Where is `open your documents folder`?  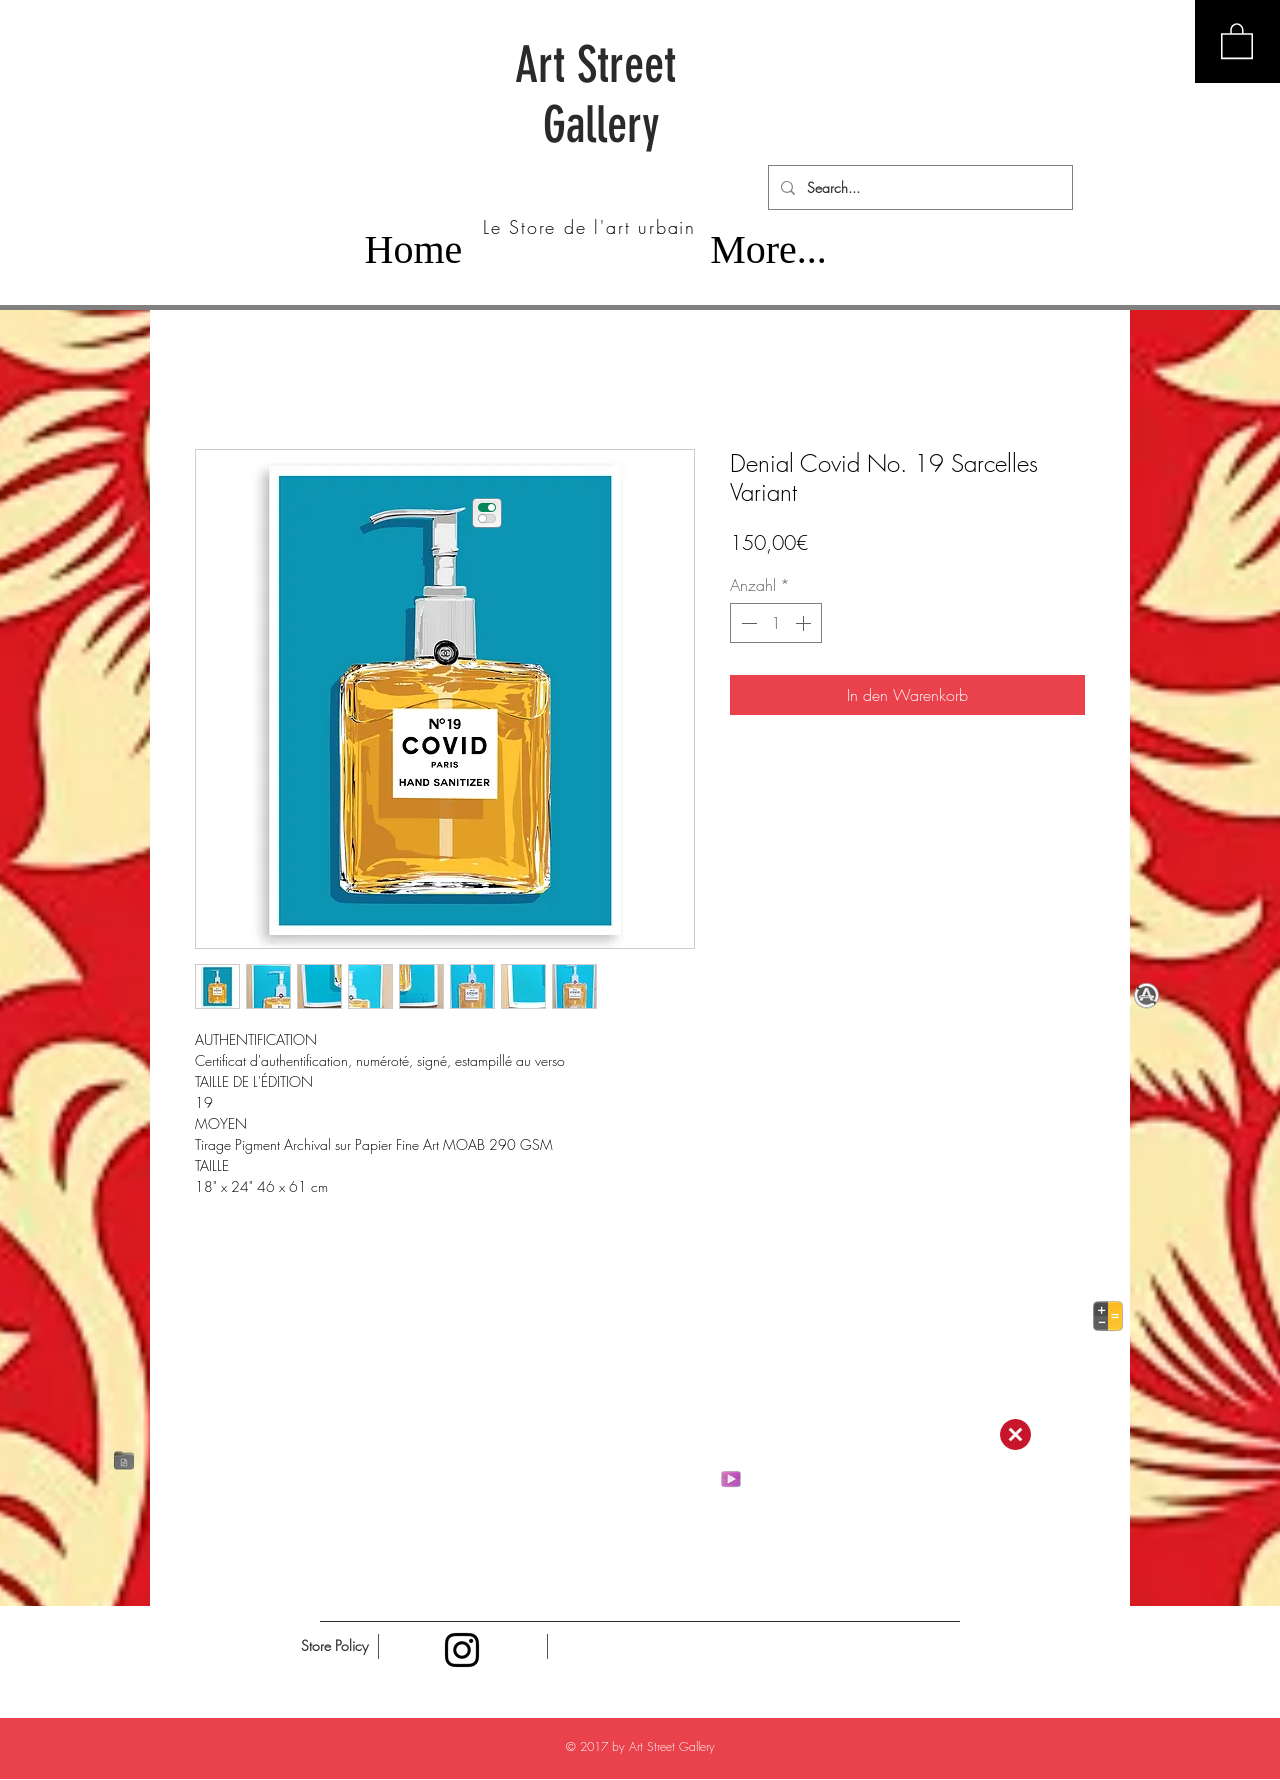
open your documents folder is located at coordinates (124, 1460).